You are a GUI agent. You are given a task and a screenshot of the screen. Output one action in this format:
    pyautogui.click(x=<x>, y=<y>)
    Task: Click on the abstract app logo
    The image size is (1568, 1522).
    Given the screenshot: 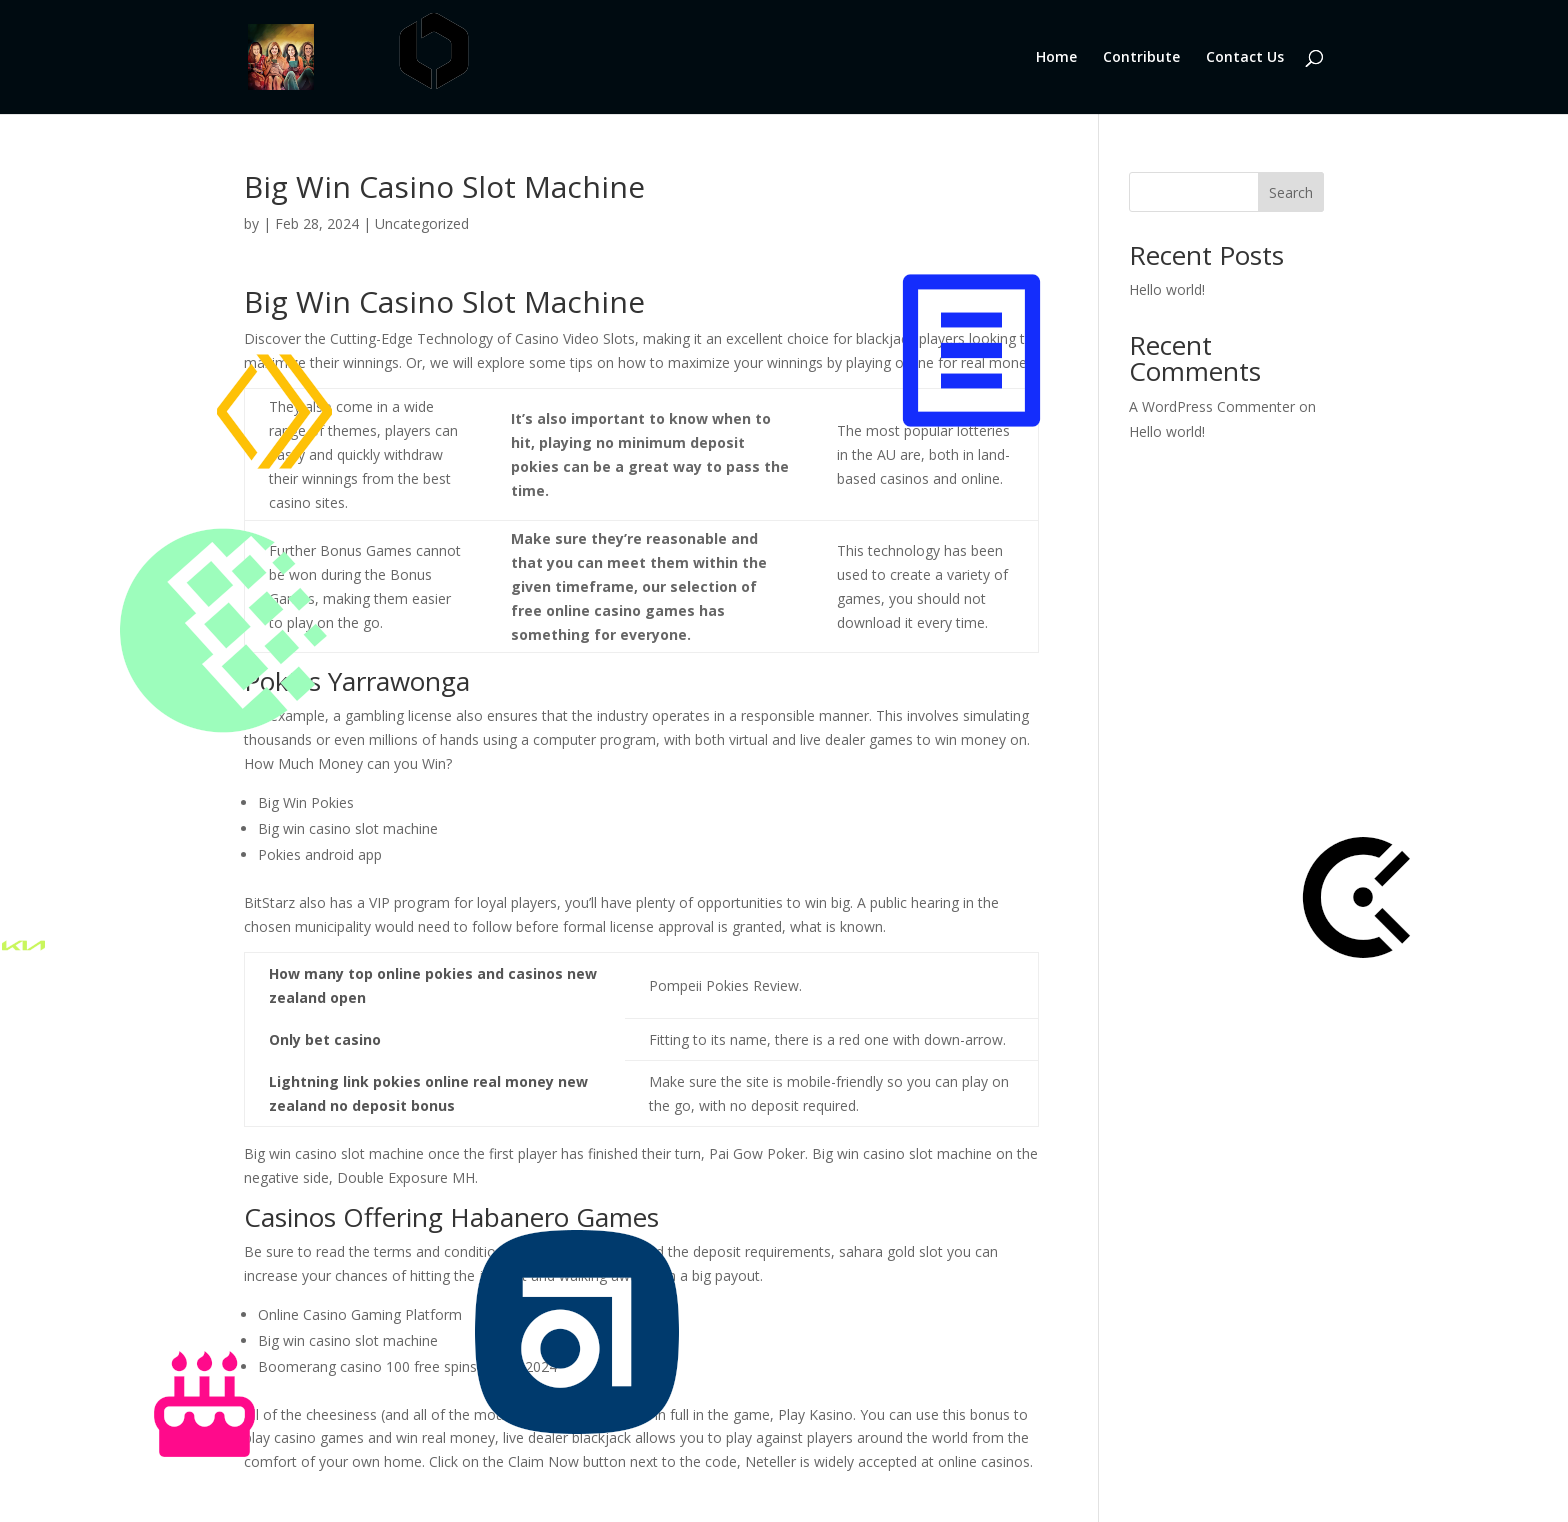 What is the action you would take?
    pyautogui.click(x=577, y=1332)
    